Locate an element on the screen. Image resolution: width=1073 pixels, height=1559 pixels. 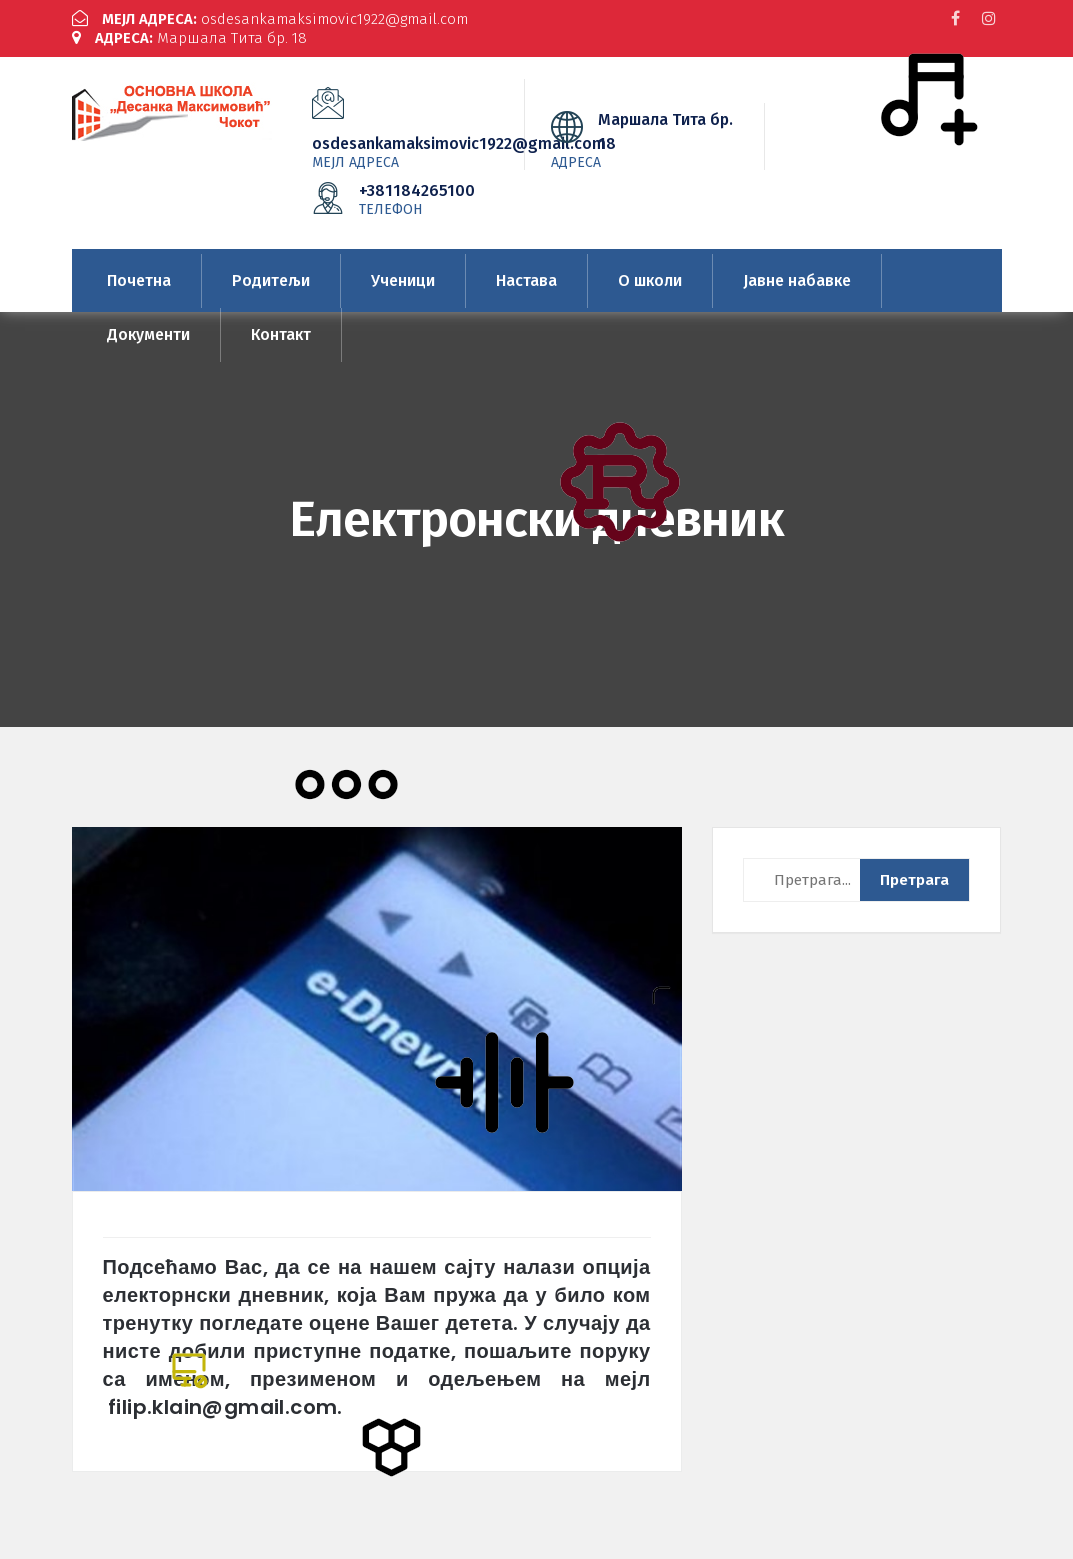
open more options menu is located at coordinates (346, 784).